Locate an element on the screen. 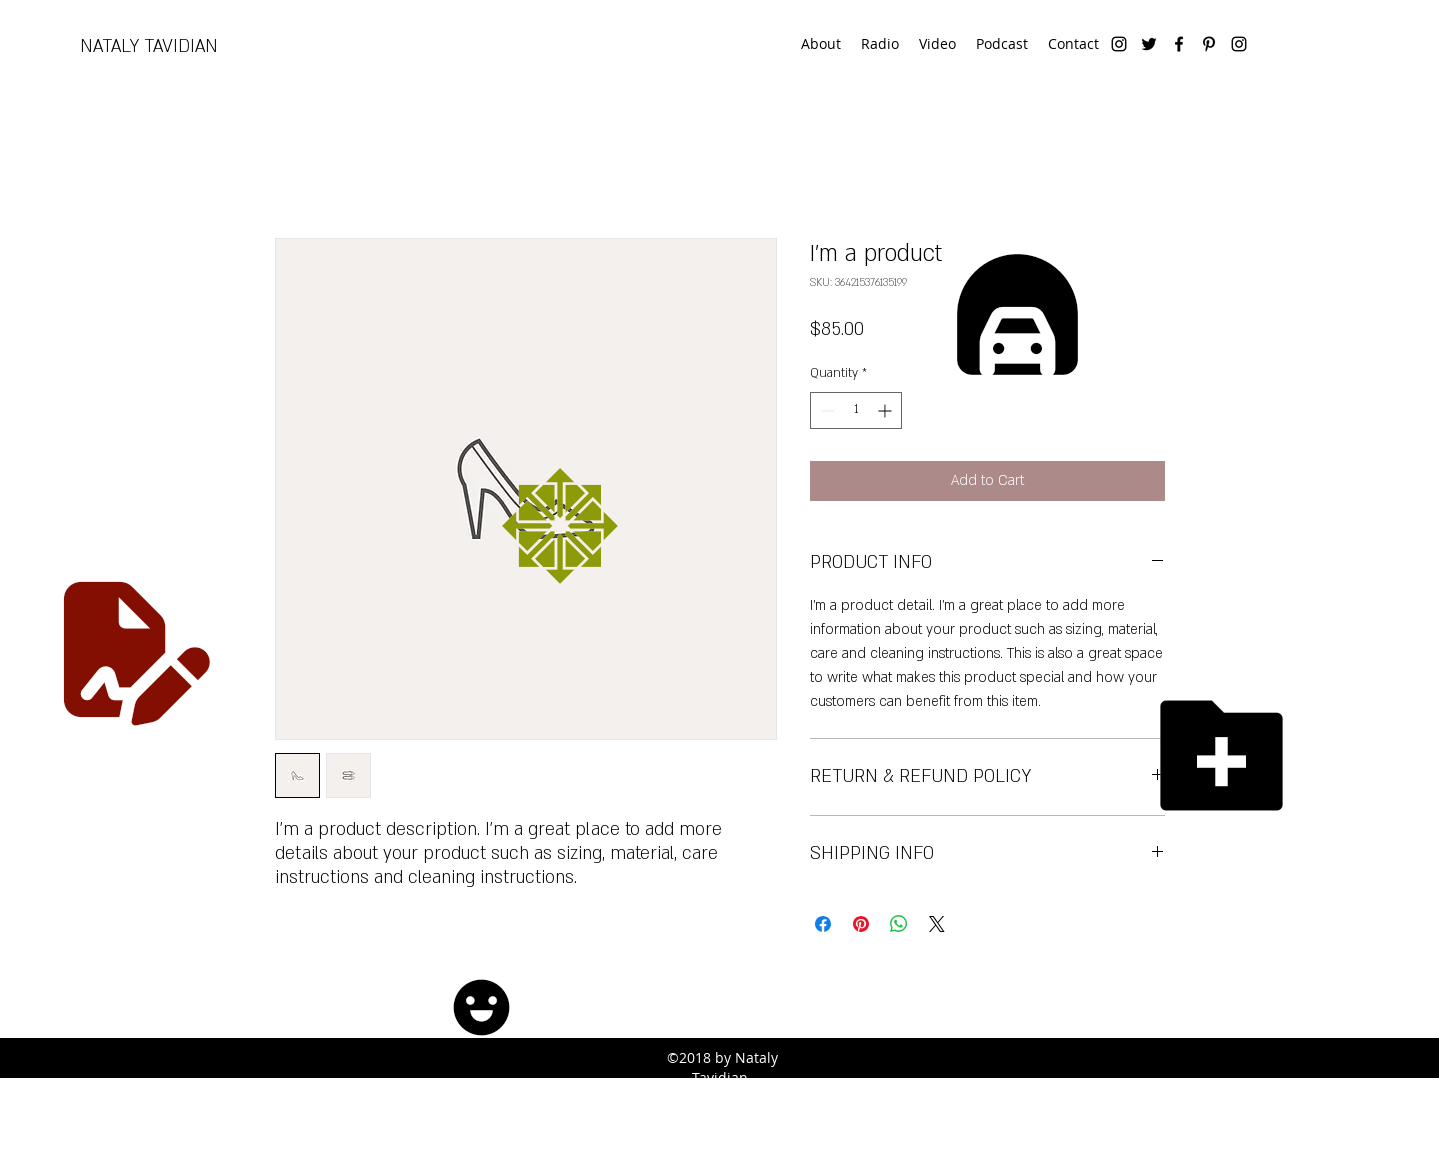  indicates tunnel or underground passage ahead is located at coordinates (1017, 314).